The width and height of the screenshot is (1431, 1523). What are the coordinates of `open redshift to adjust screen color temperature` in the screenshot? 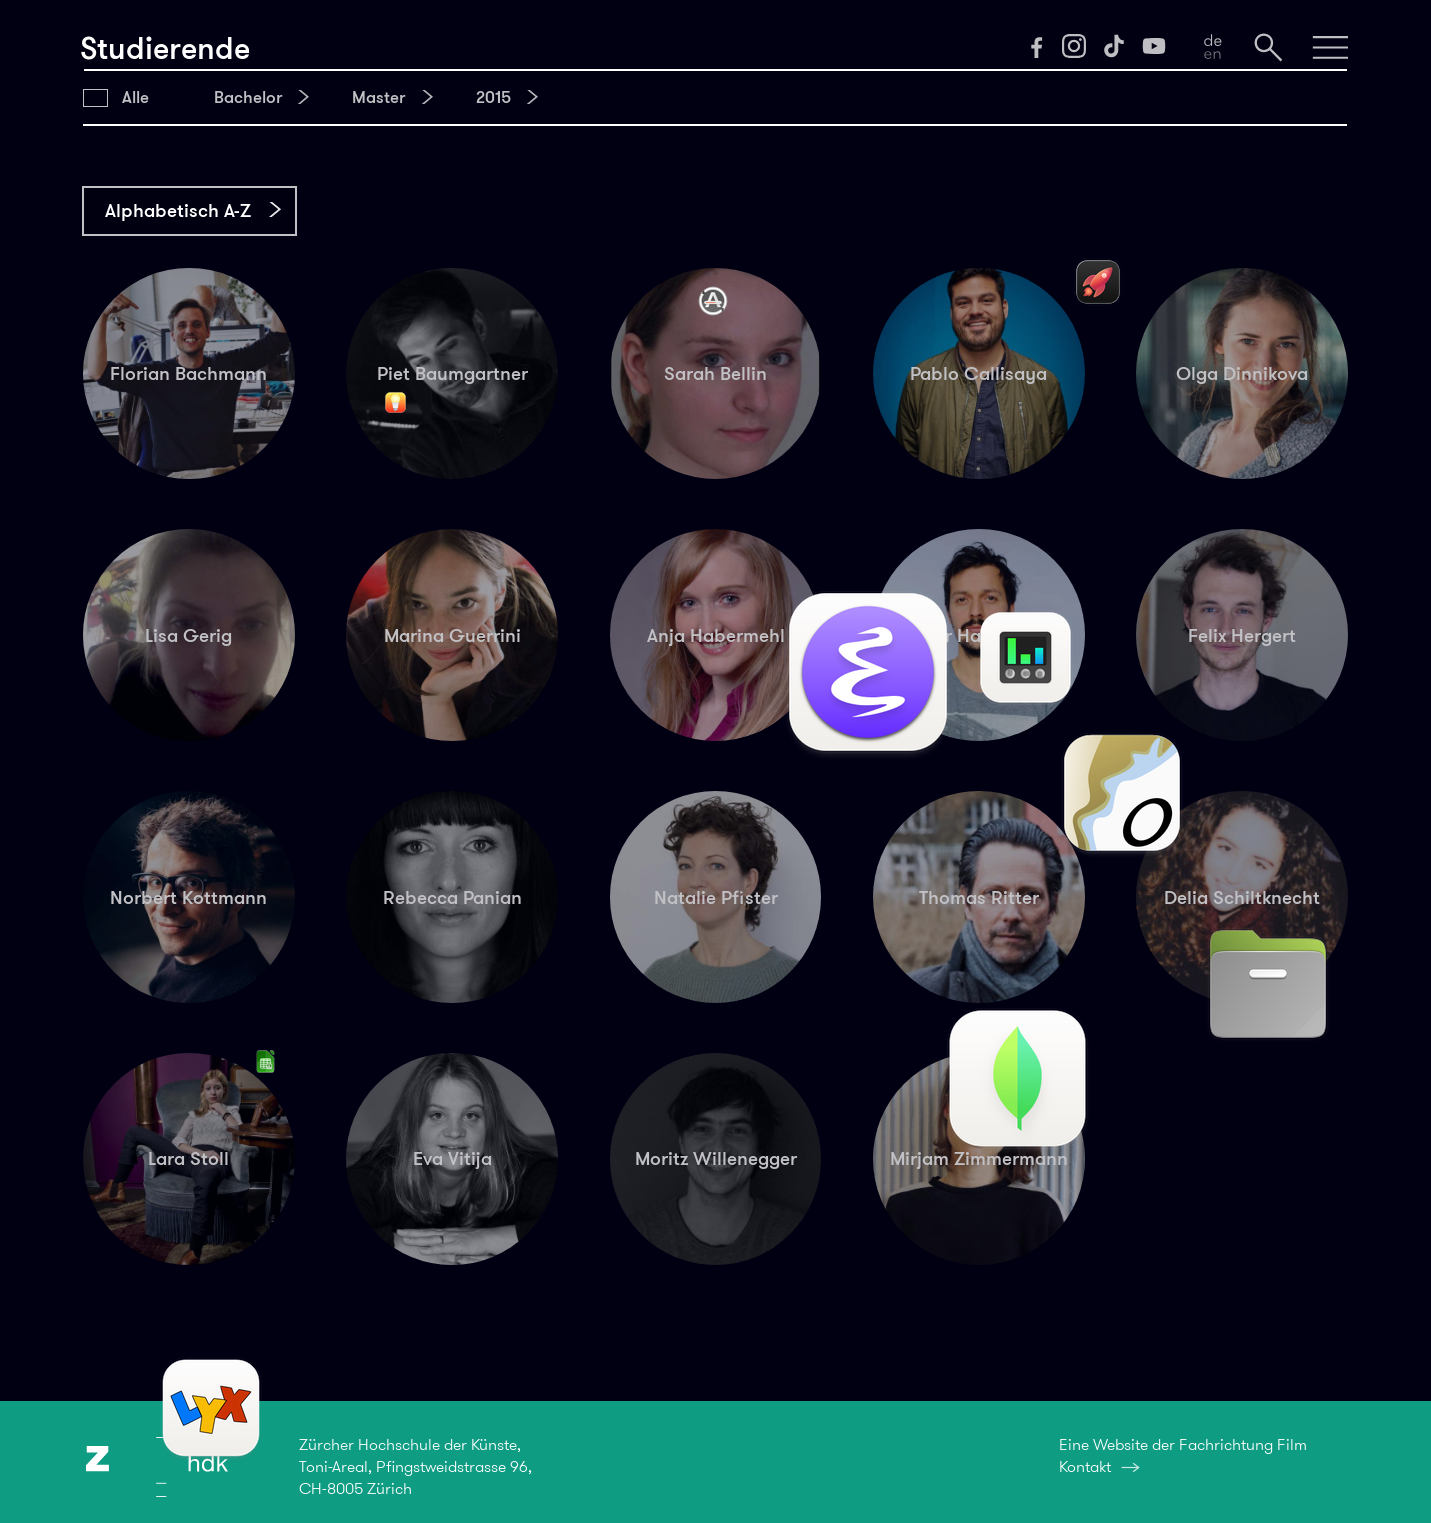 It's located at (395, 402).